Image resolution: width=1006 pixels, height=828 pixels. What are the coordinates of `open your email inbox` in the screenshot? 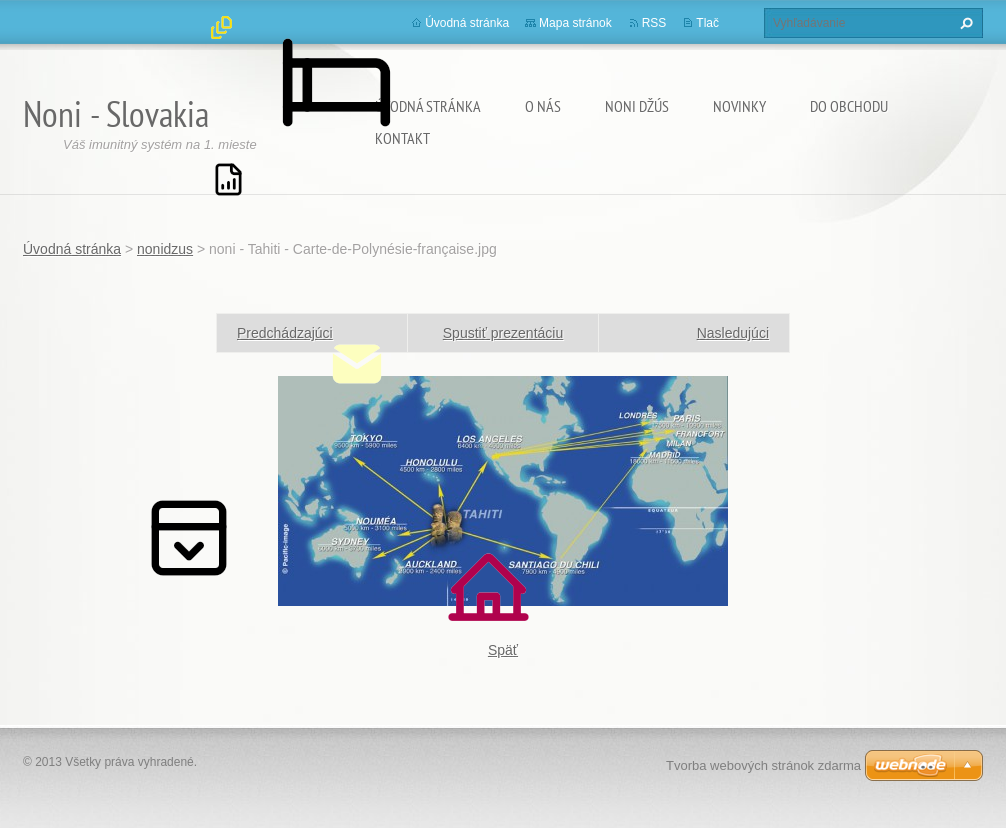 It's located at (357, 364).